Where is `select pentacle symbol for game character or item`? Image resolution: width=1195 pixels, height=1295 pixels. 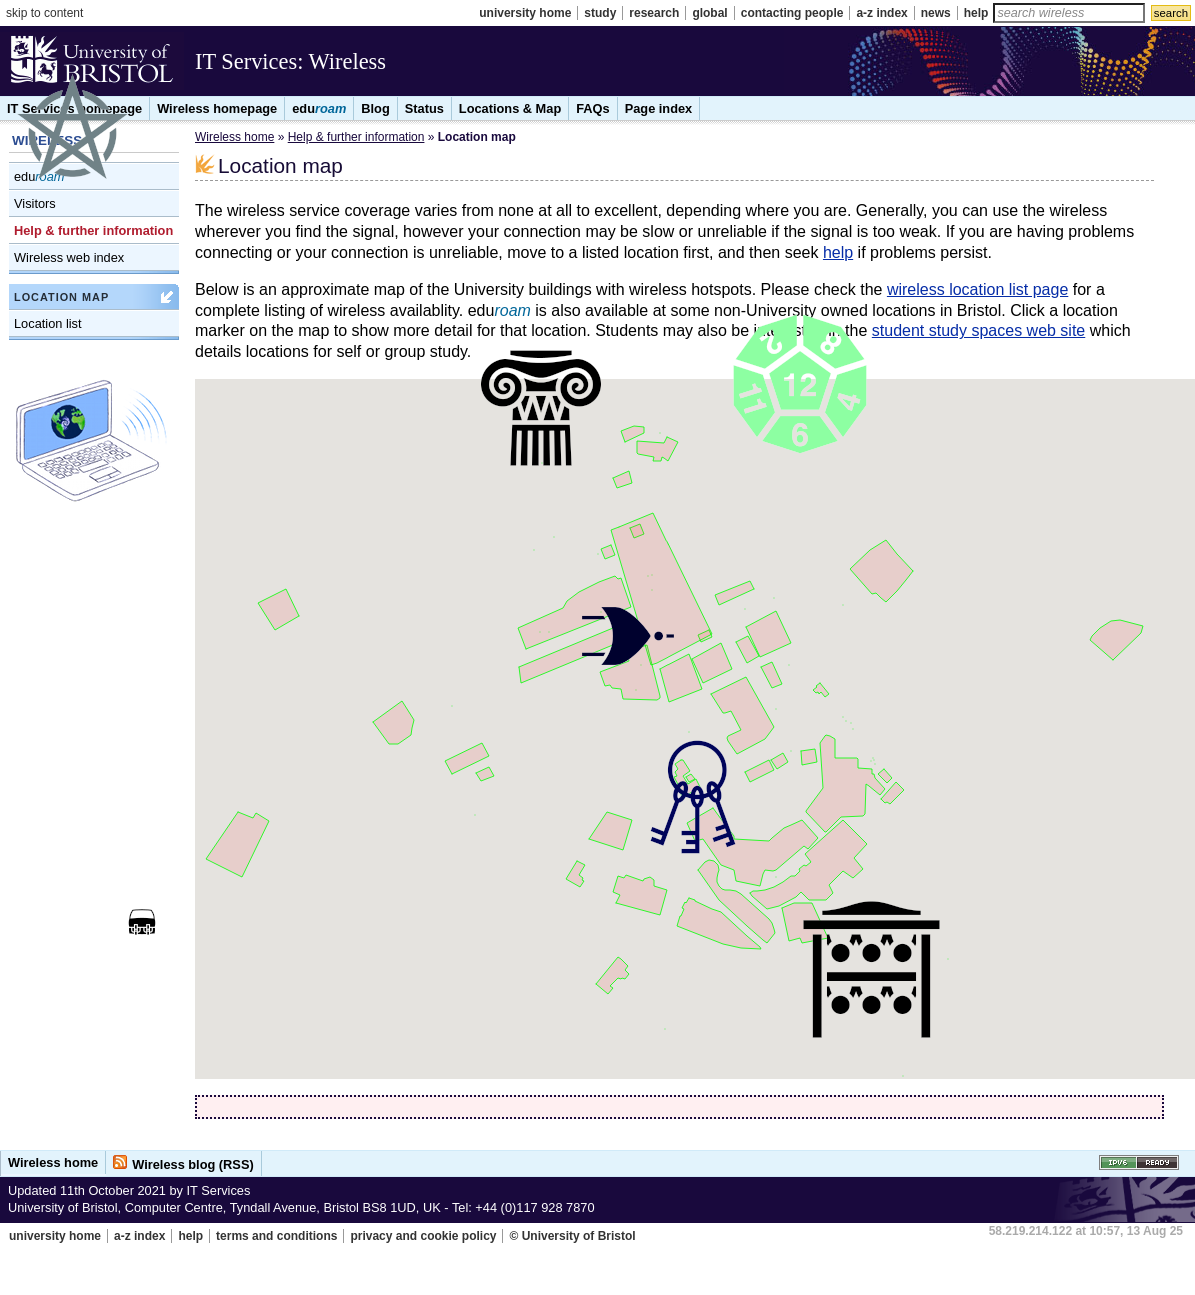 select pentacle symbol for game character or item is located at coordinates (72, 126).